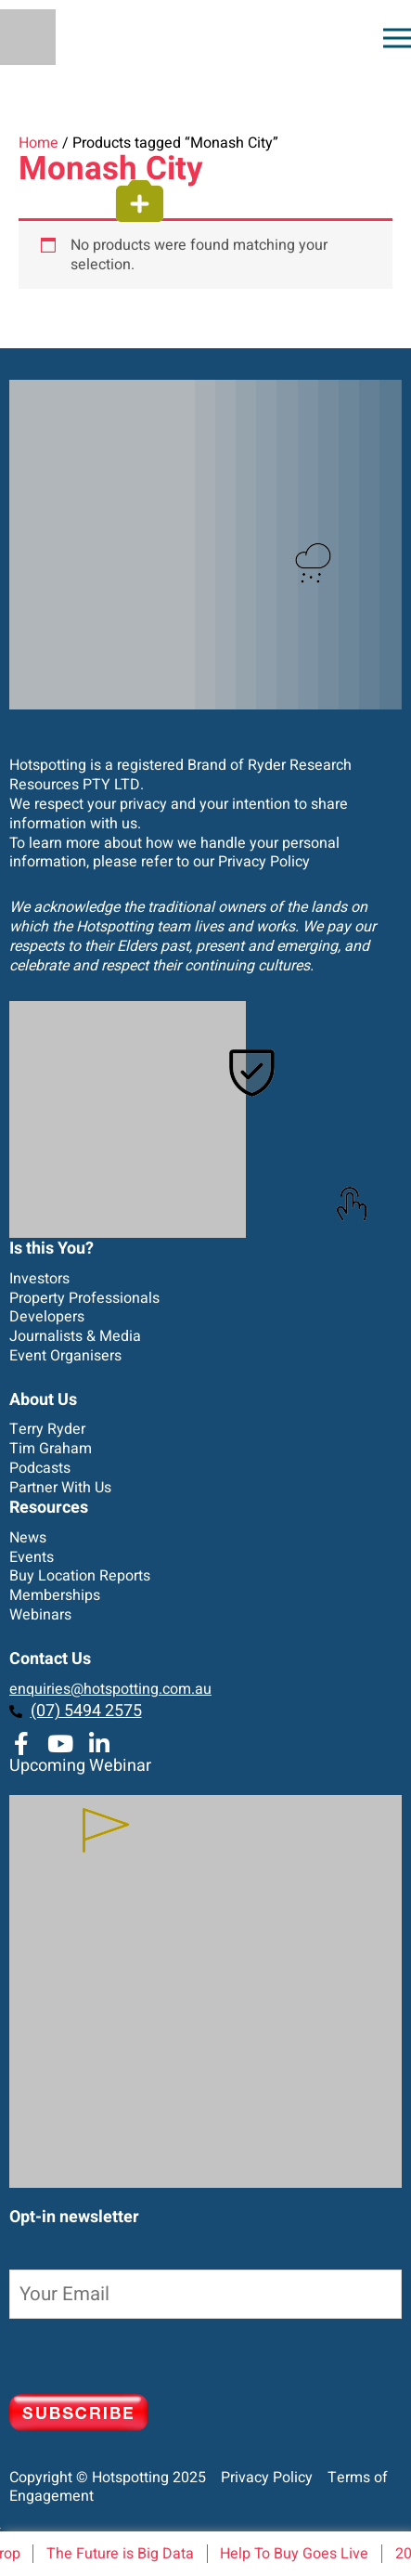 Image resolution: width=411 pixels, height=2576 pixels. What do you see at coordinates (352, 1204) in the screenshot?
I see `tap to interact with this element` at bounding box center [352, 1204].